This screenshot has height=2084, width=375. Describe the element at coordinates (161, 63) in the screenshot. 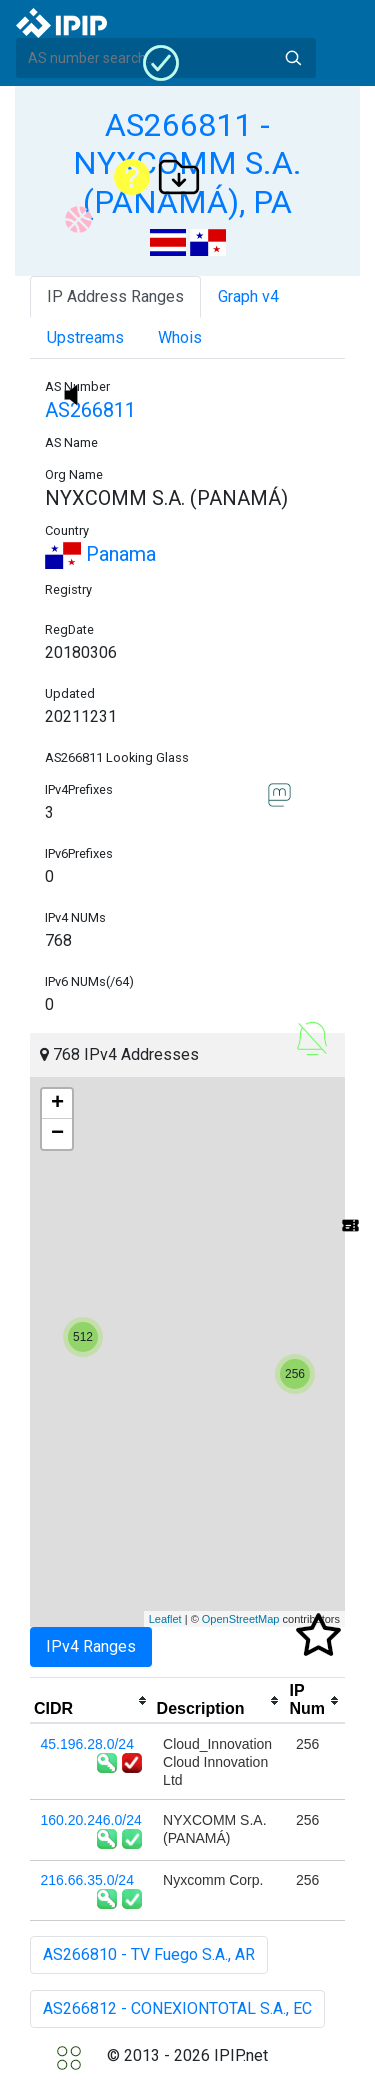

I see `confirms a completed action or task` at that location.